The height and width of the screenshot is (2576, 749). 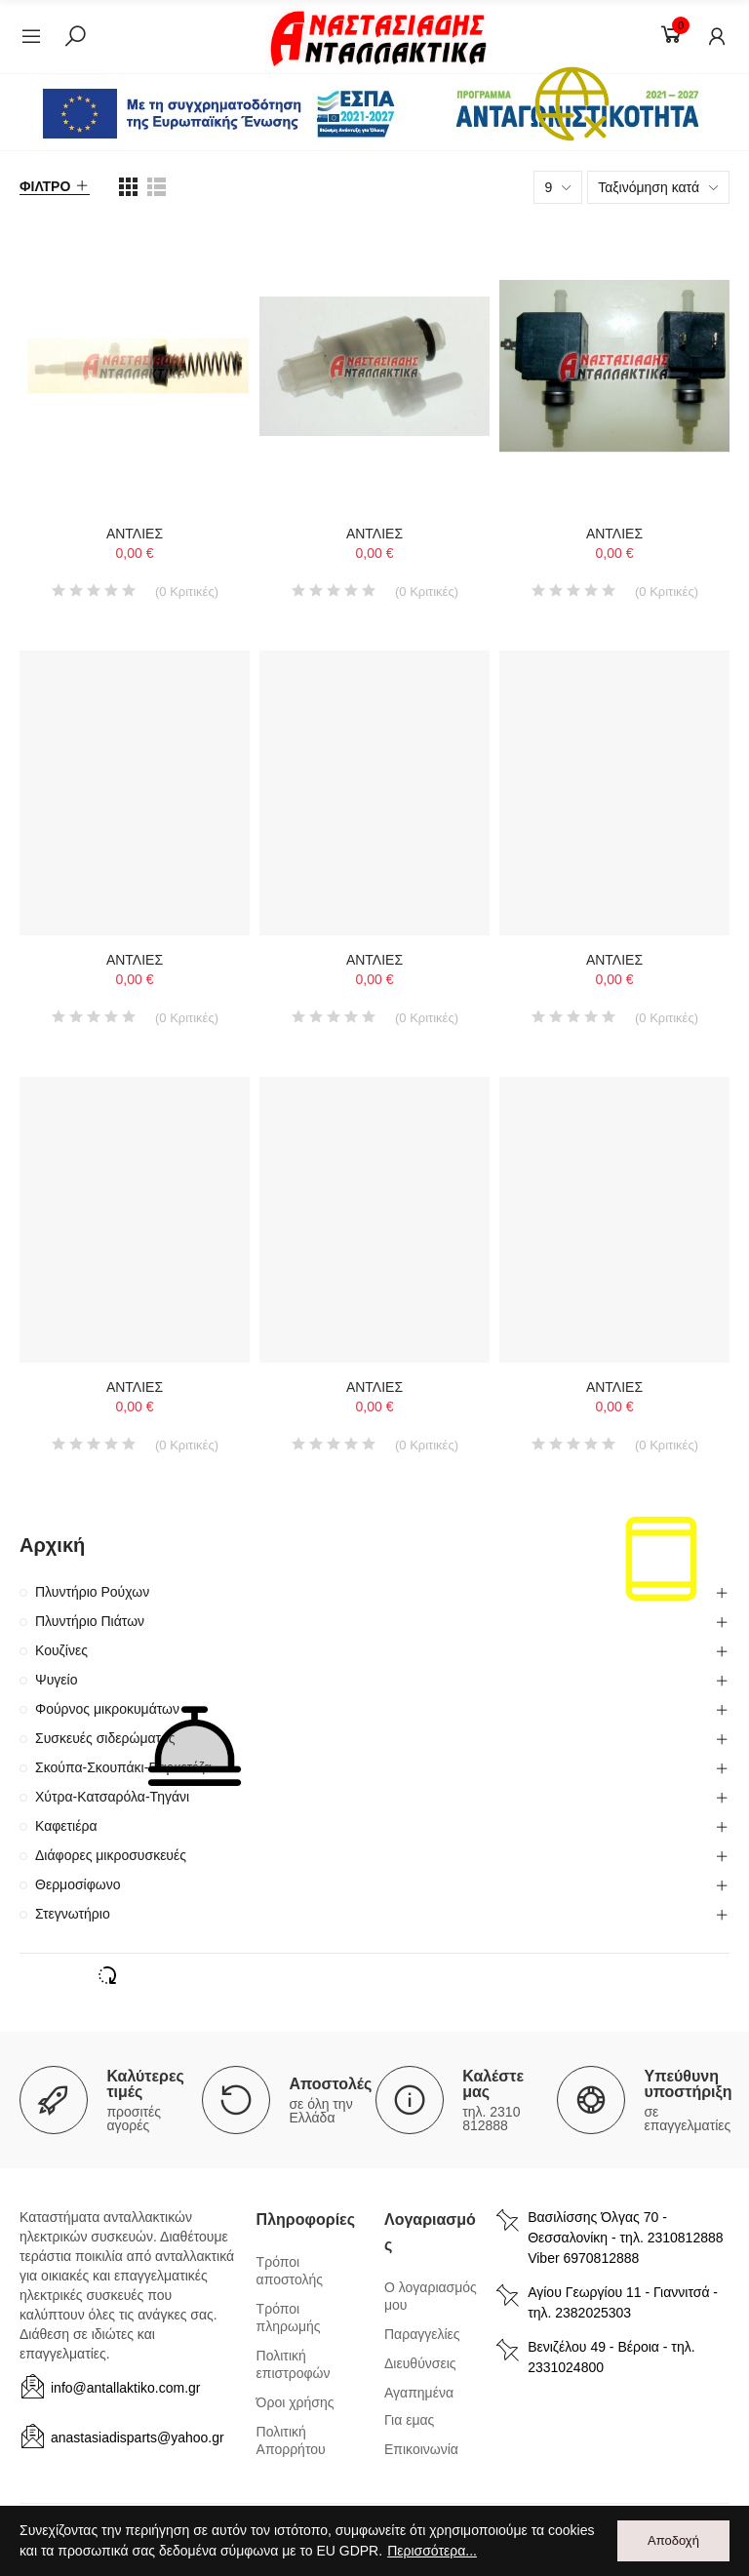 What do you see at coordinates (107, 1975) in the screenshot?
I see `rotate image clockwise` at bounding box center [107, 1975].